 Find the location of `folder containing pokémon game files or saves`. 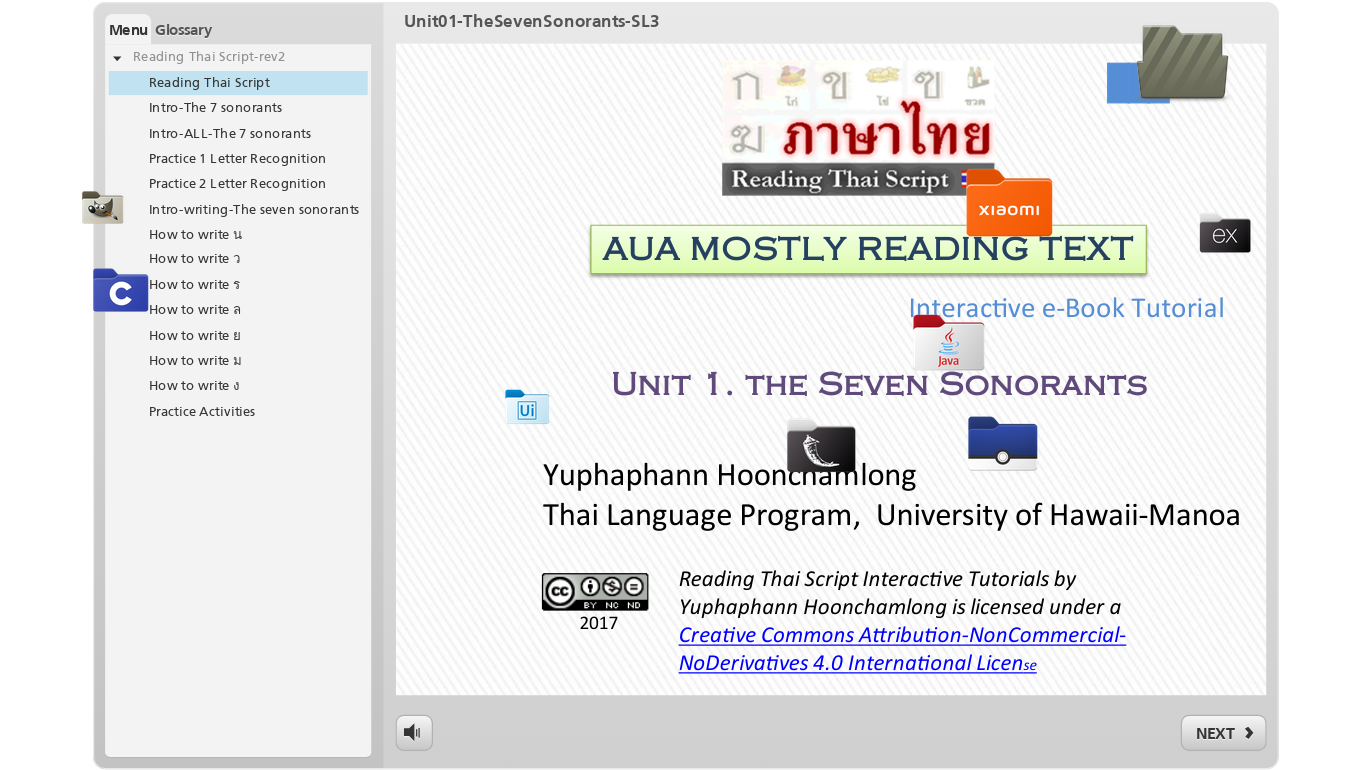

folder containing pokémon game files or saves is located at coordinates (1002, 445).